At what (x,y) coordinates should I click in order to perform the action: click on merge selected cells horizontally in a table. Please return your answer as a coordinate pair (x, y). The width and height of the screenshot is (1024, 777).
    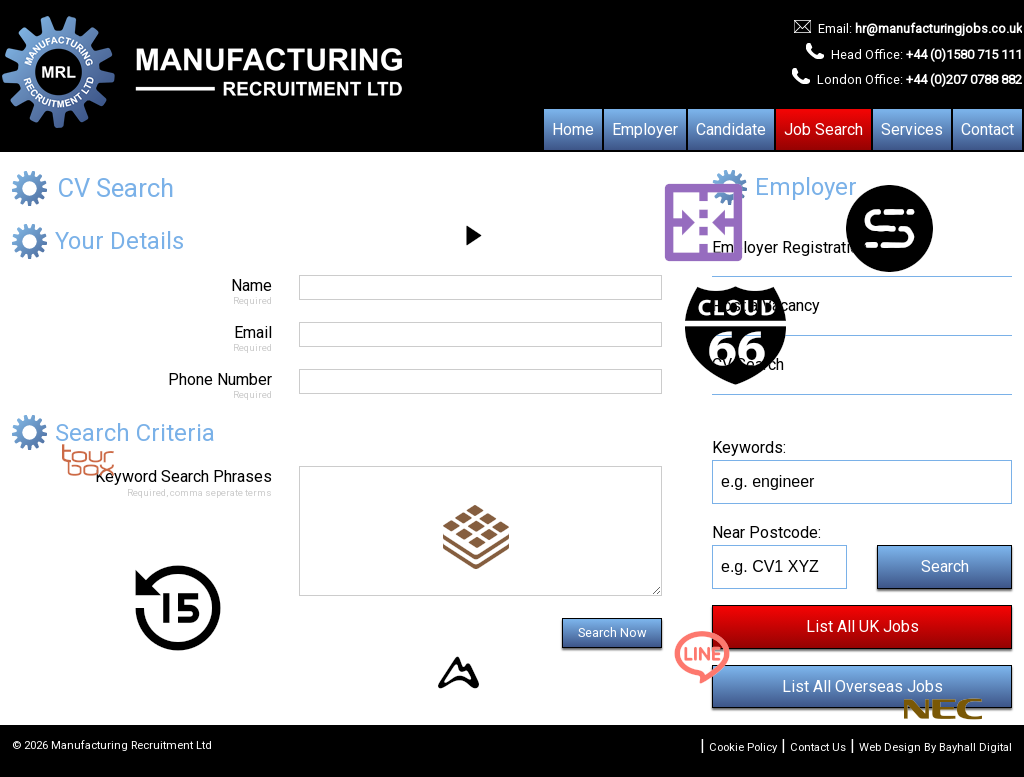
    Looking at the image, I should click on (703, 222).